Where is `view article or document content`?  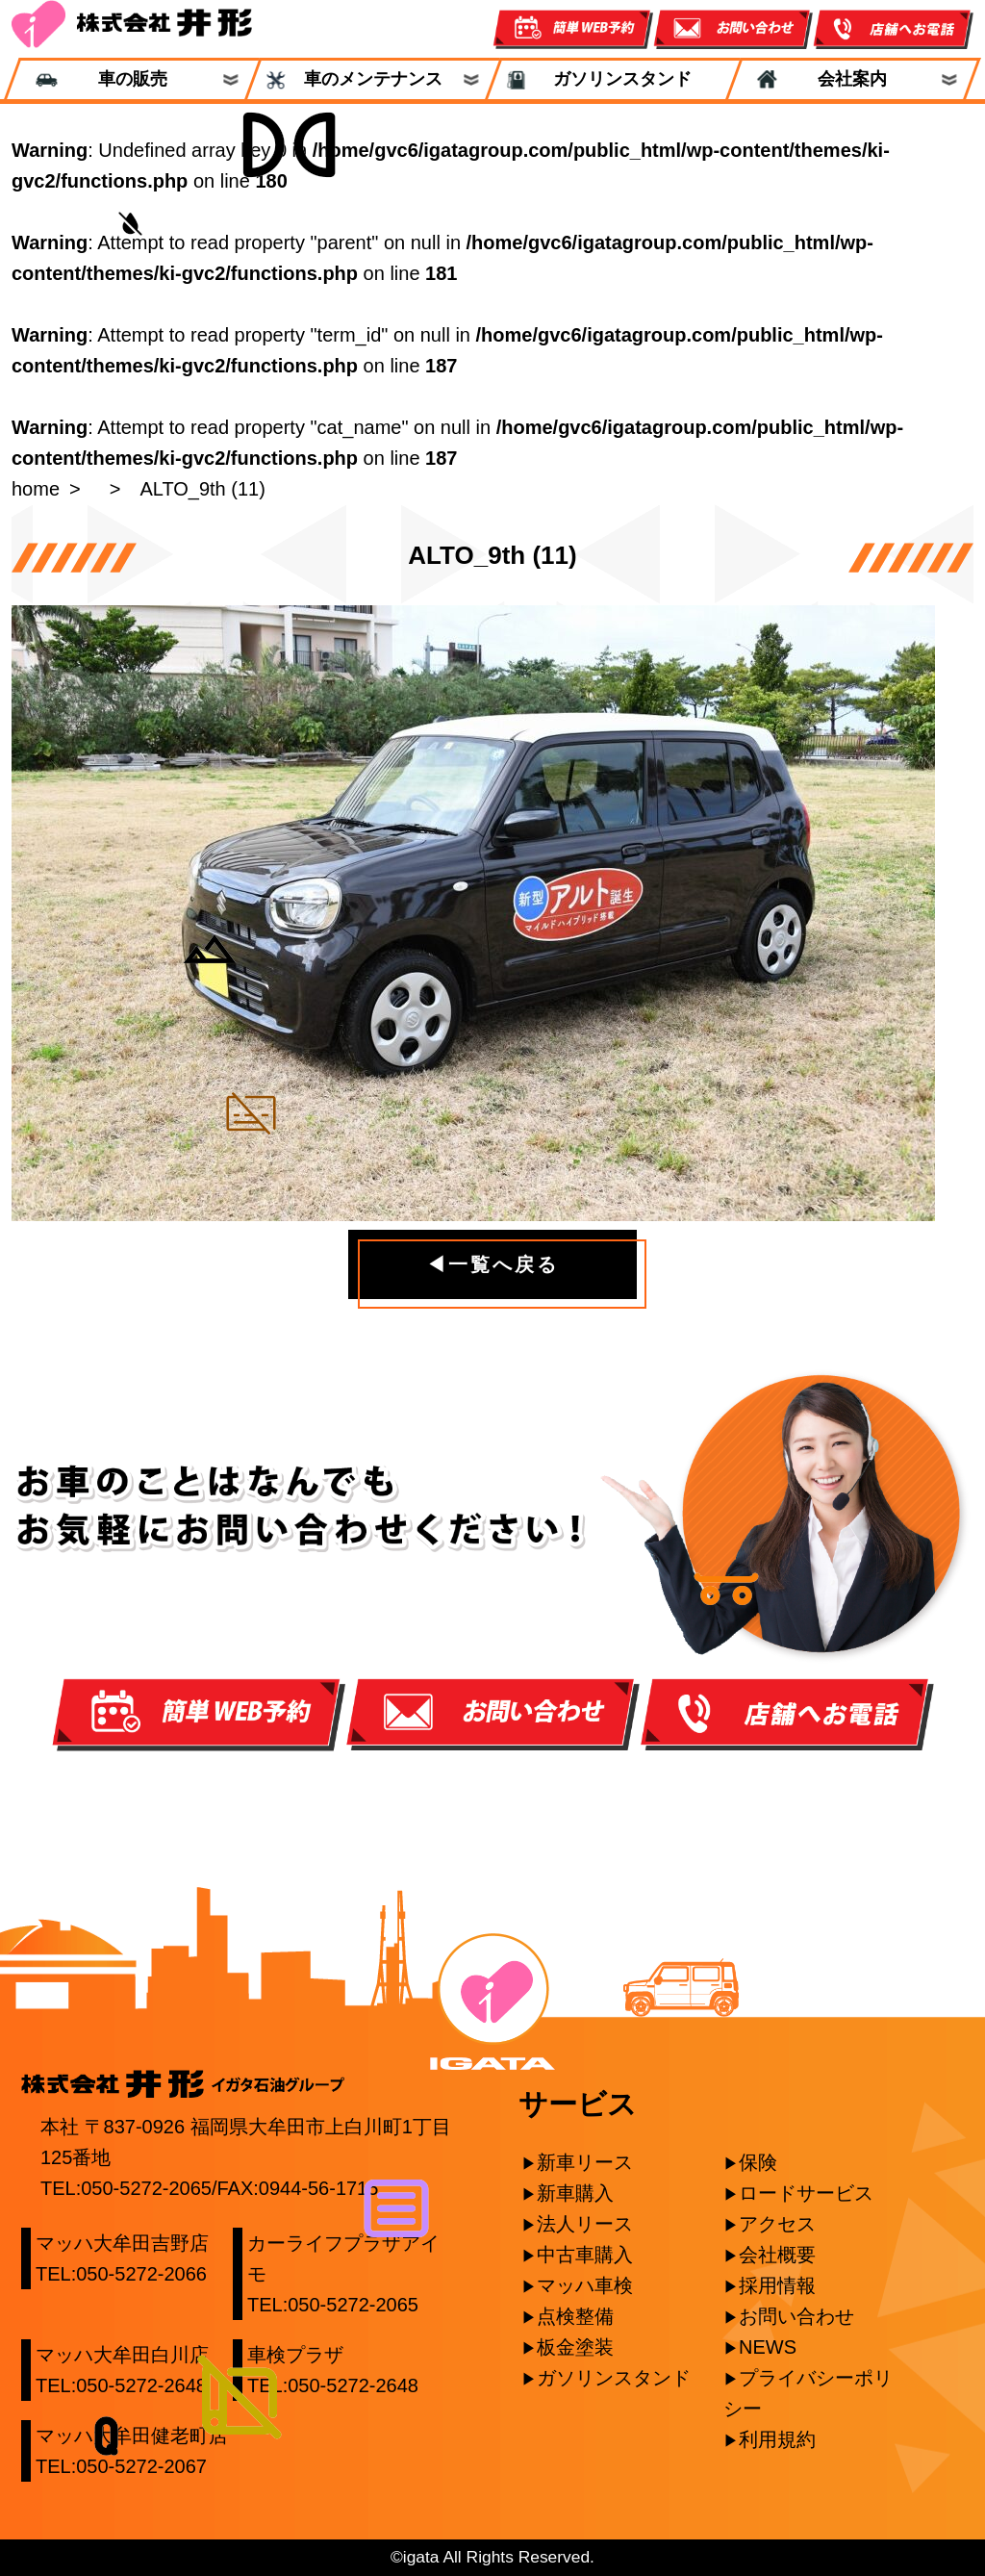
view article or document content is located at coordinates (396, 2208).